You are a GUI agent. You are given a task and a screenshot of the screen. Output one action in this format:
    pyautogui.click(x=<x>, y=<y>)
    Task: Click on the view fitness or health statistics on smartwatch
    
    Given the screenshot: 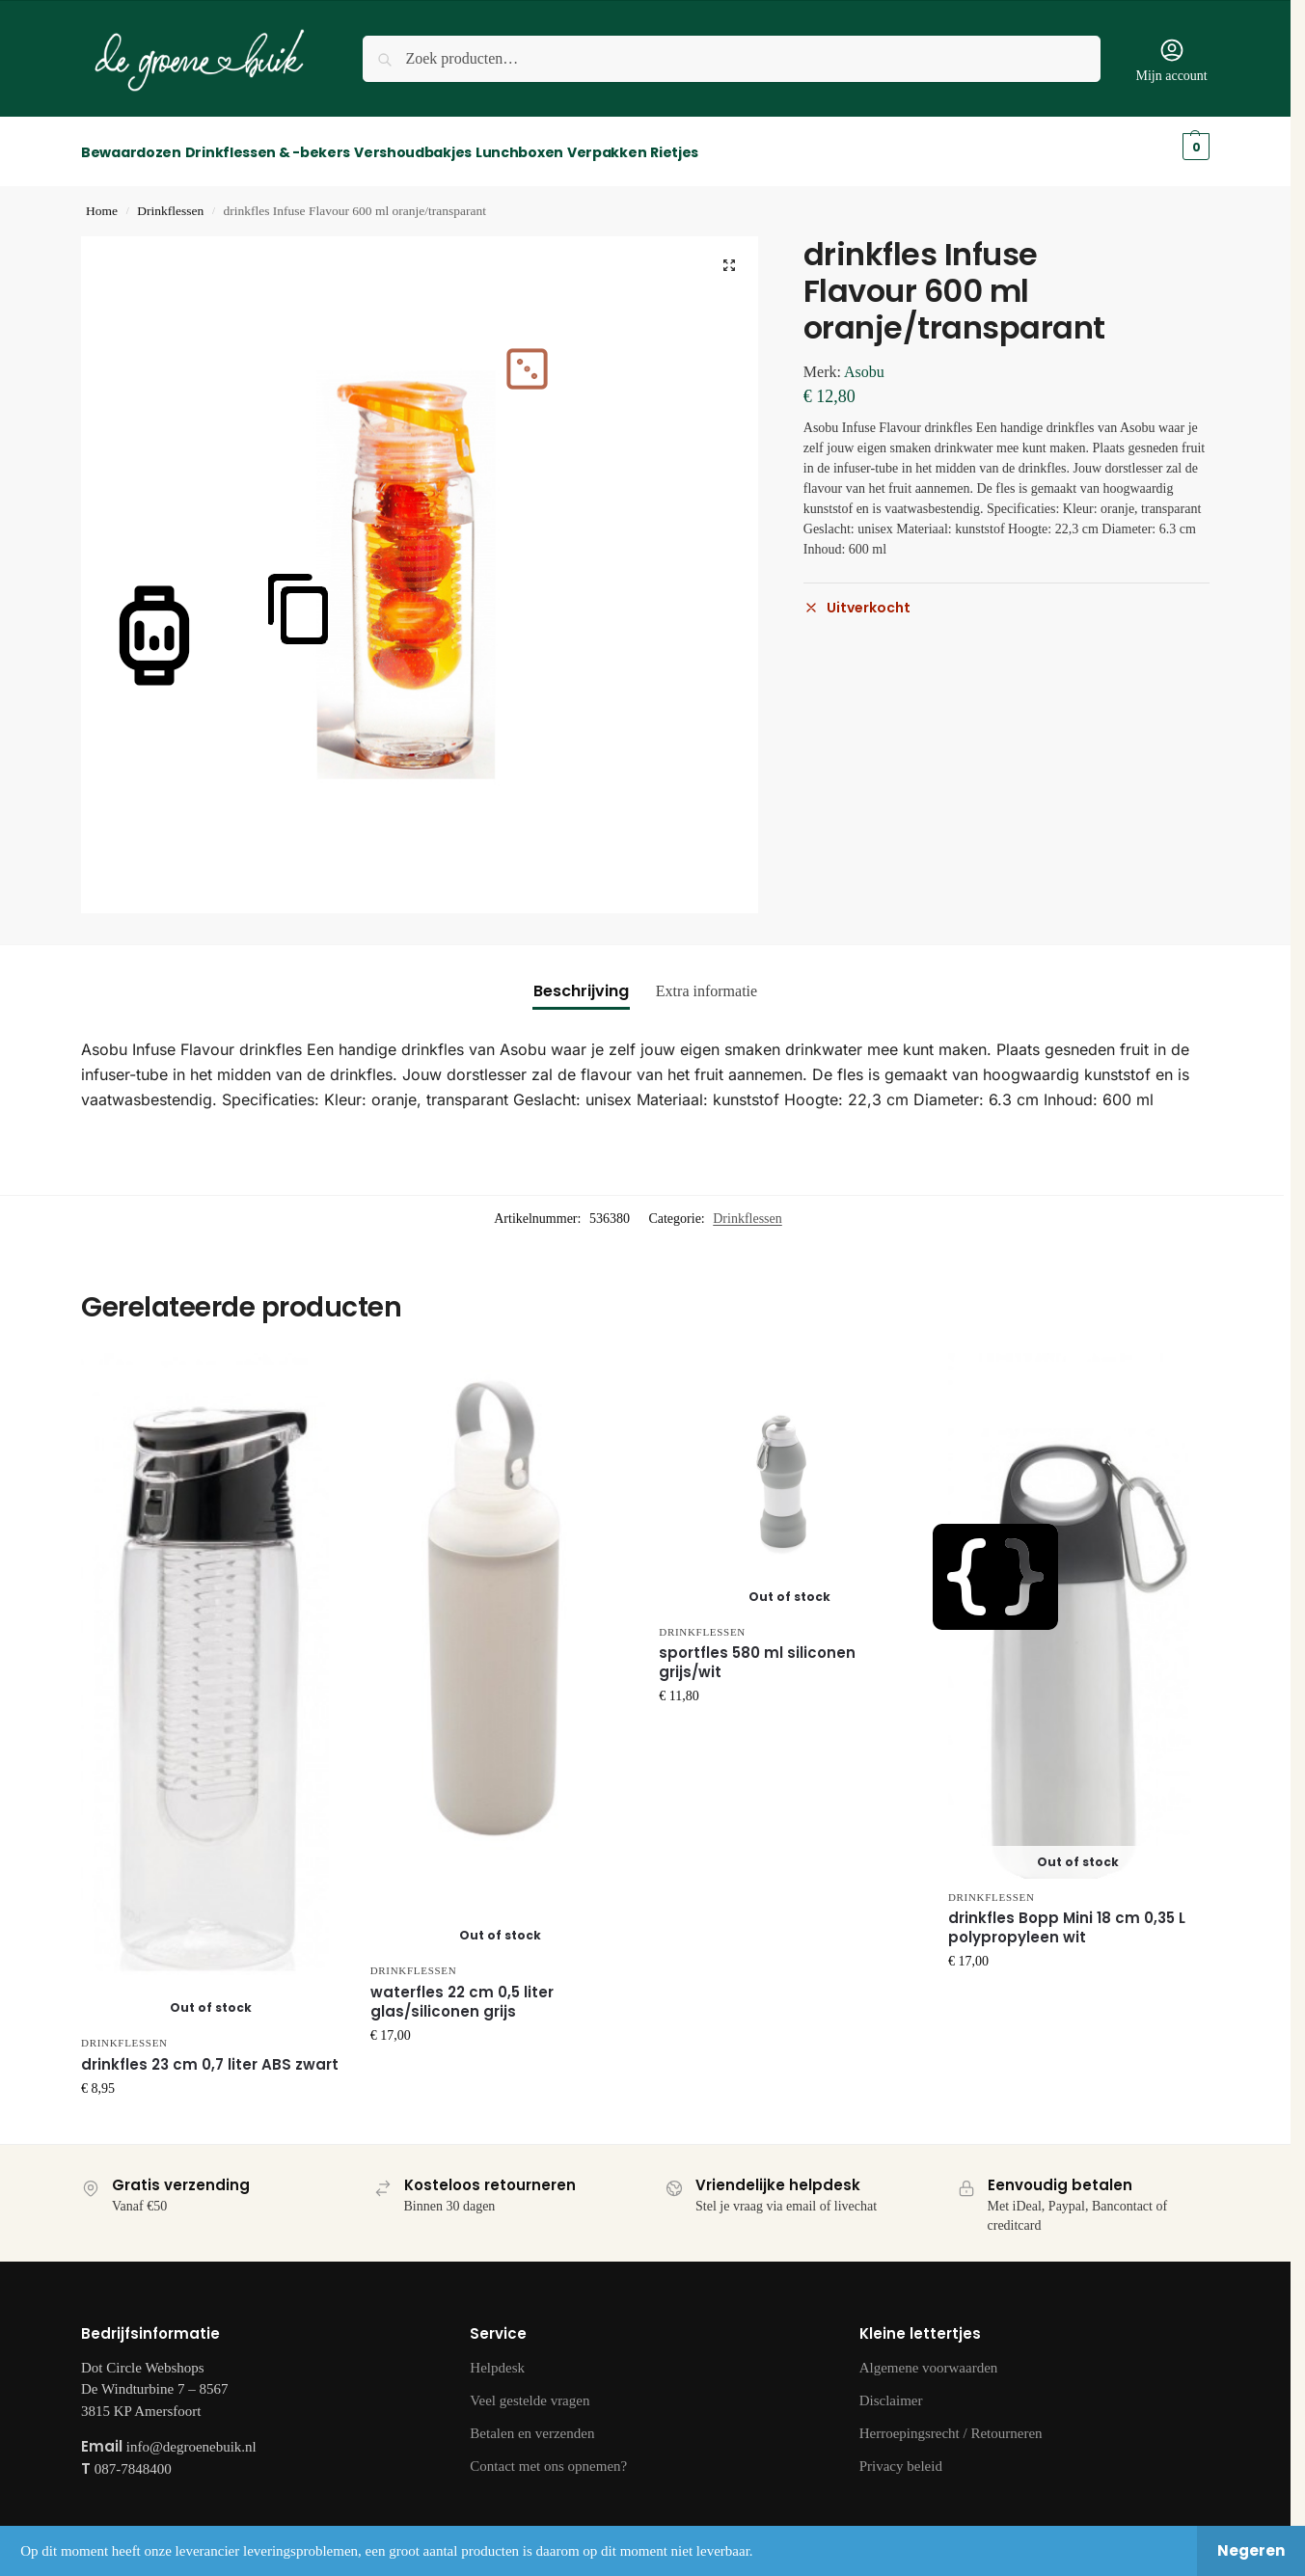 What is the action you would take?
    pyautogui.click(x=154, y=636)
    